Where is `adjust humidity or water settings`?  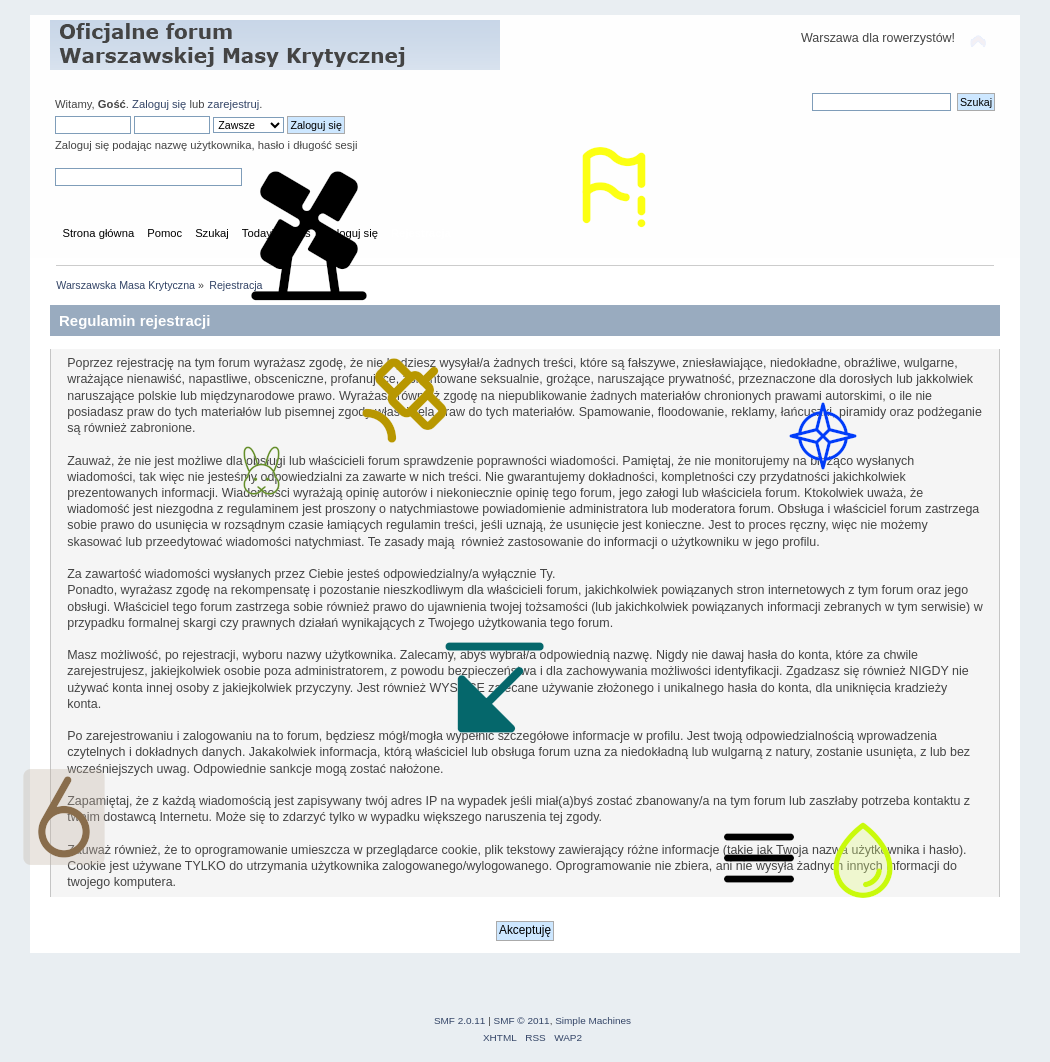
adjust humidity or water settings is located at coordinates (863, 863).